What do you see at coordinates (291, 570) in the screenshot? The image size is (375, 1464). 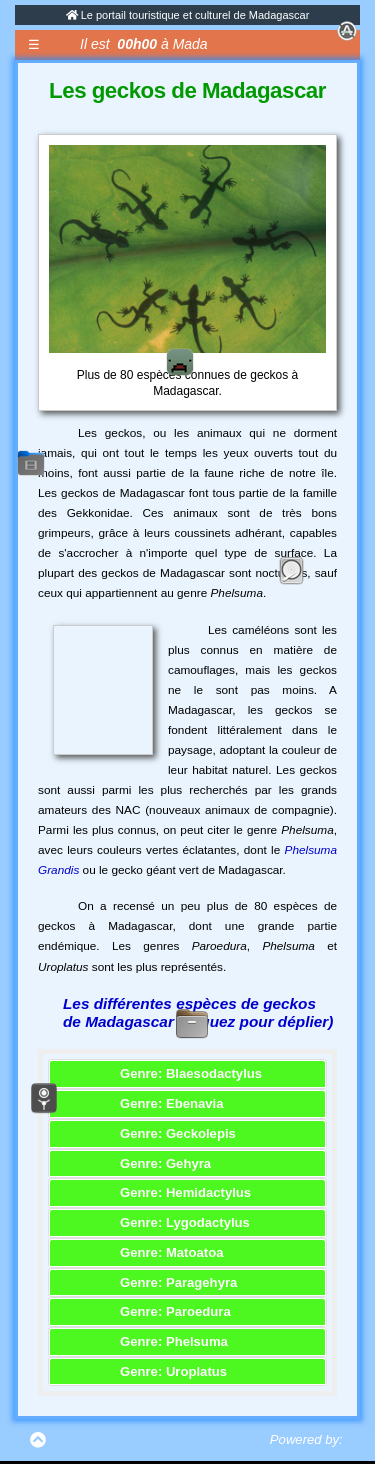 I see `open disk utility application` at bounding box center [291, 570].